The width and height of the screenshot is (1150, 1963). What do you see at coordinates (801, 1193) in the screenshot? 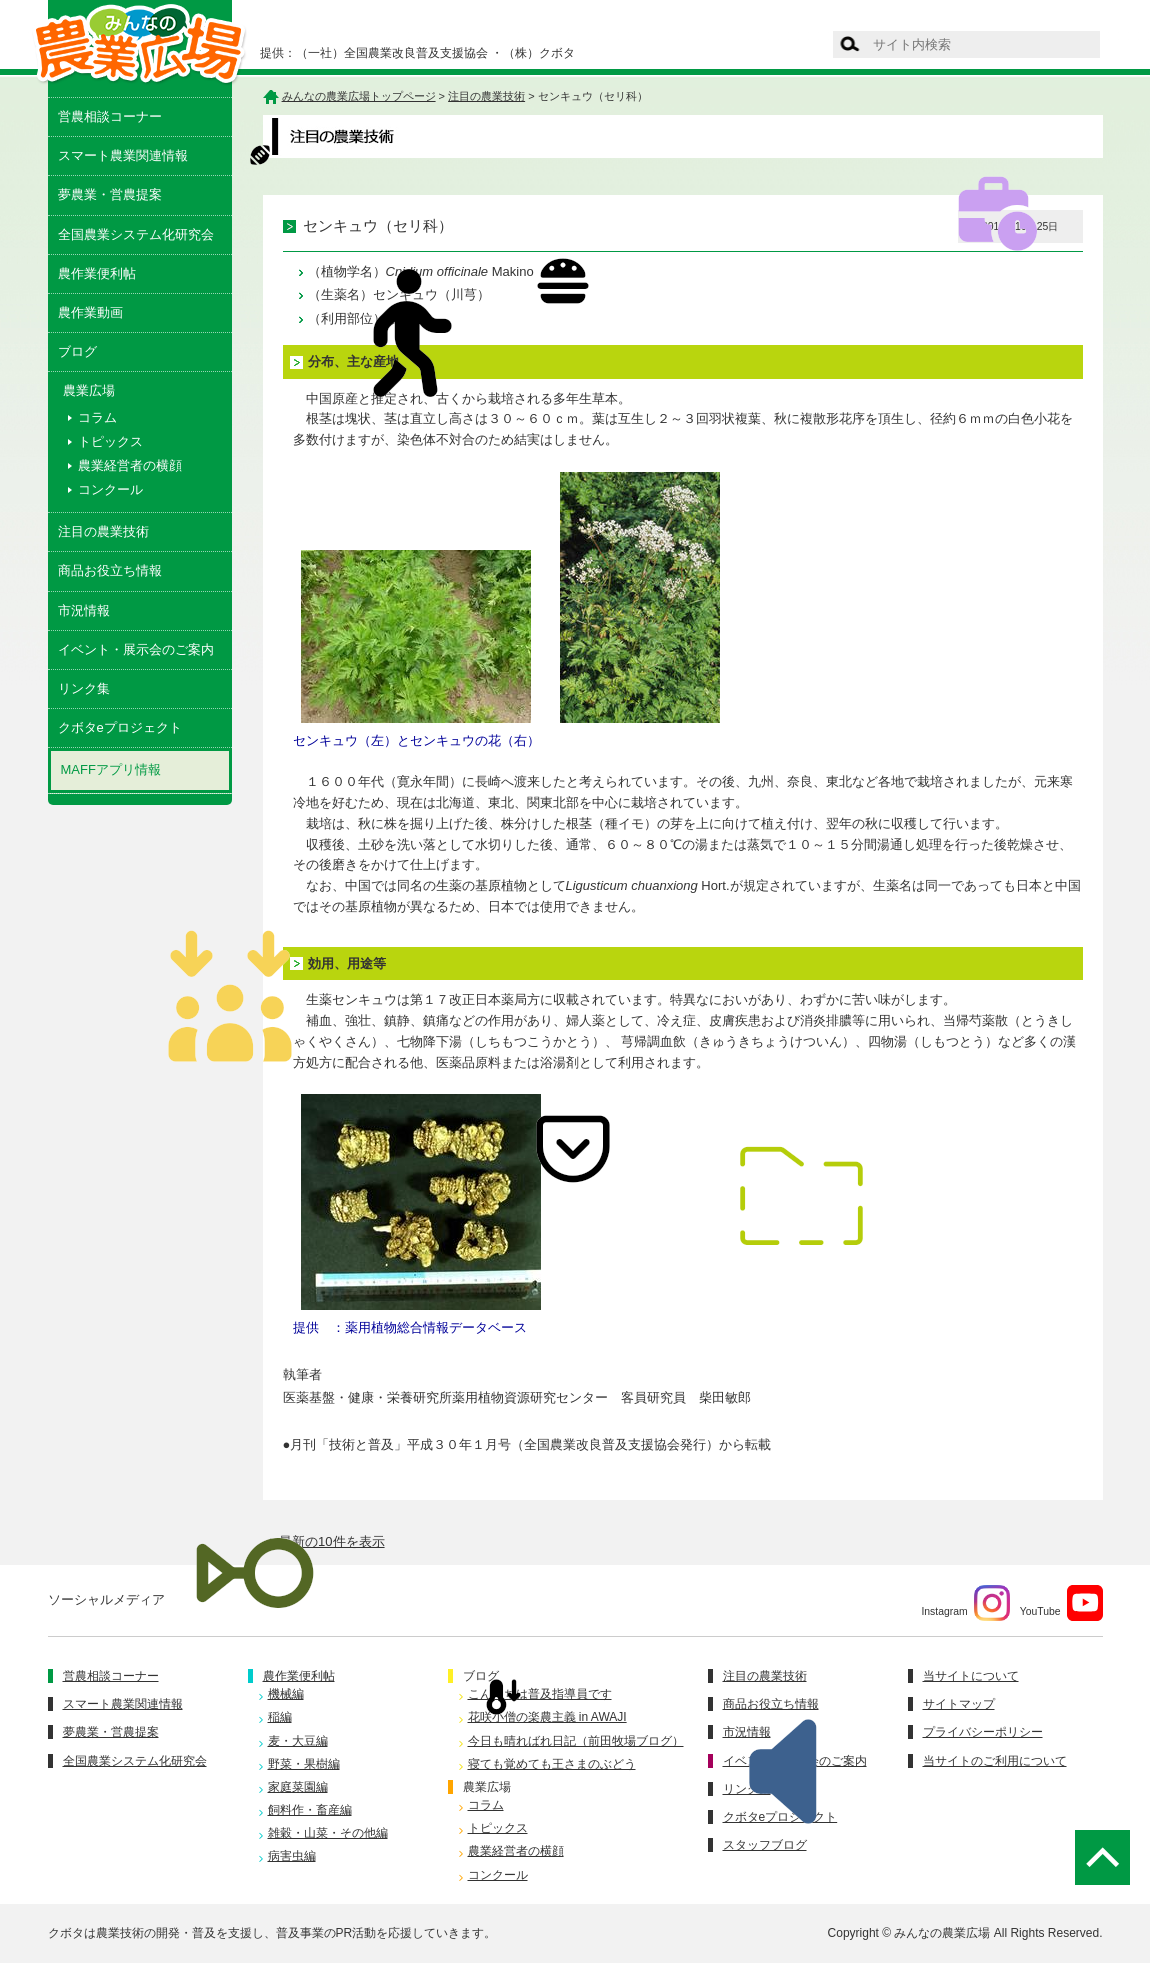
I see `empty or placeholder folder` at bounding box center [801, 1193].